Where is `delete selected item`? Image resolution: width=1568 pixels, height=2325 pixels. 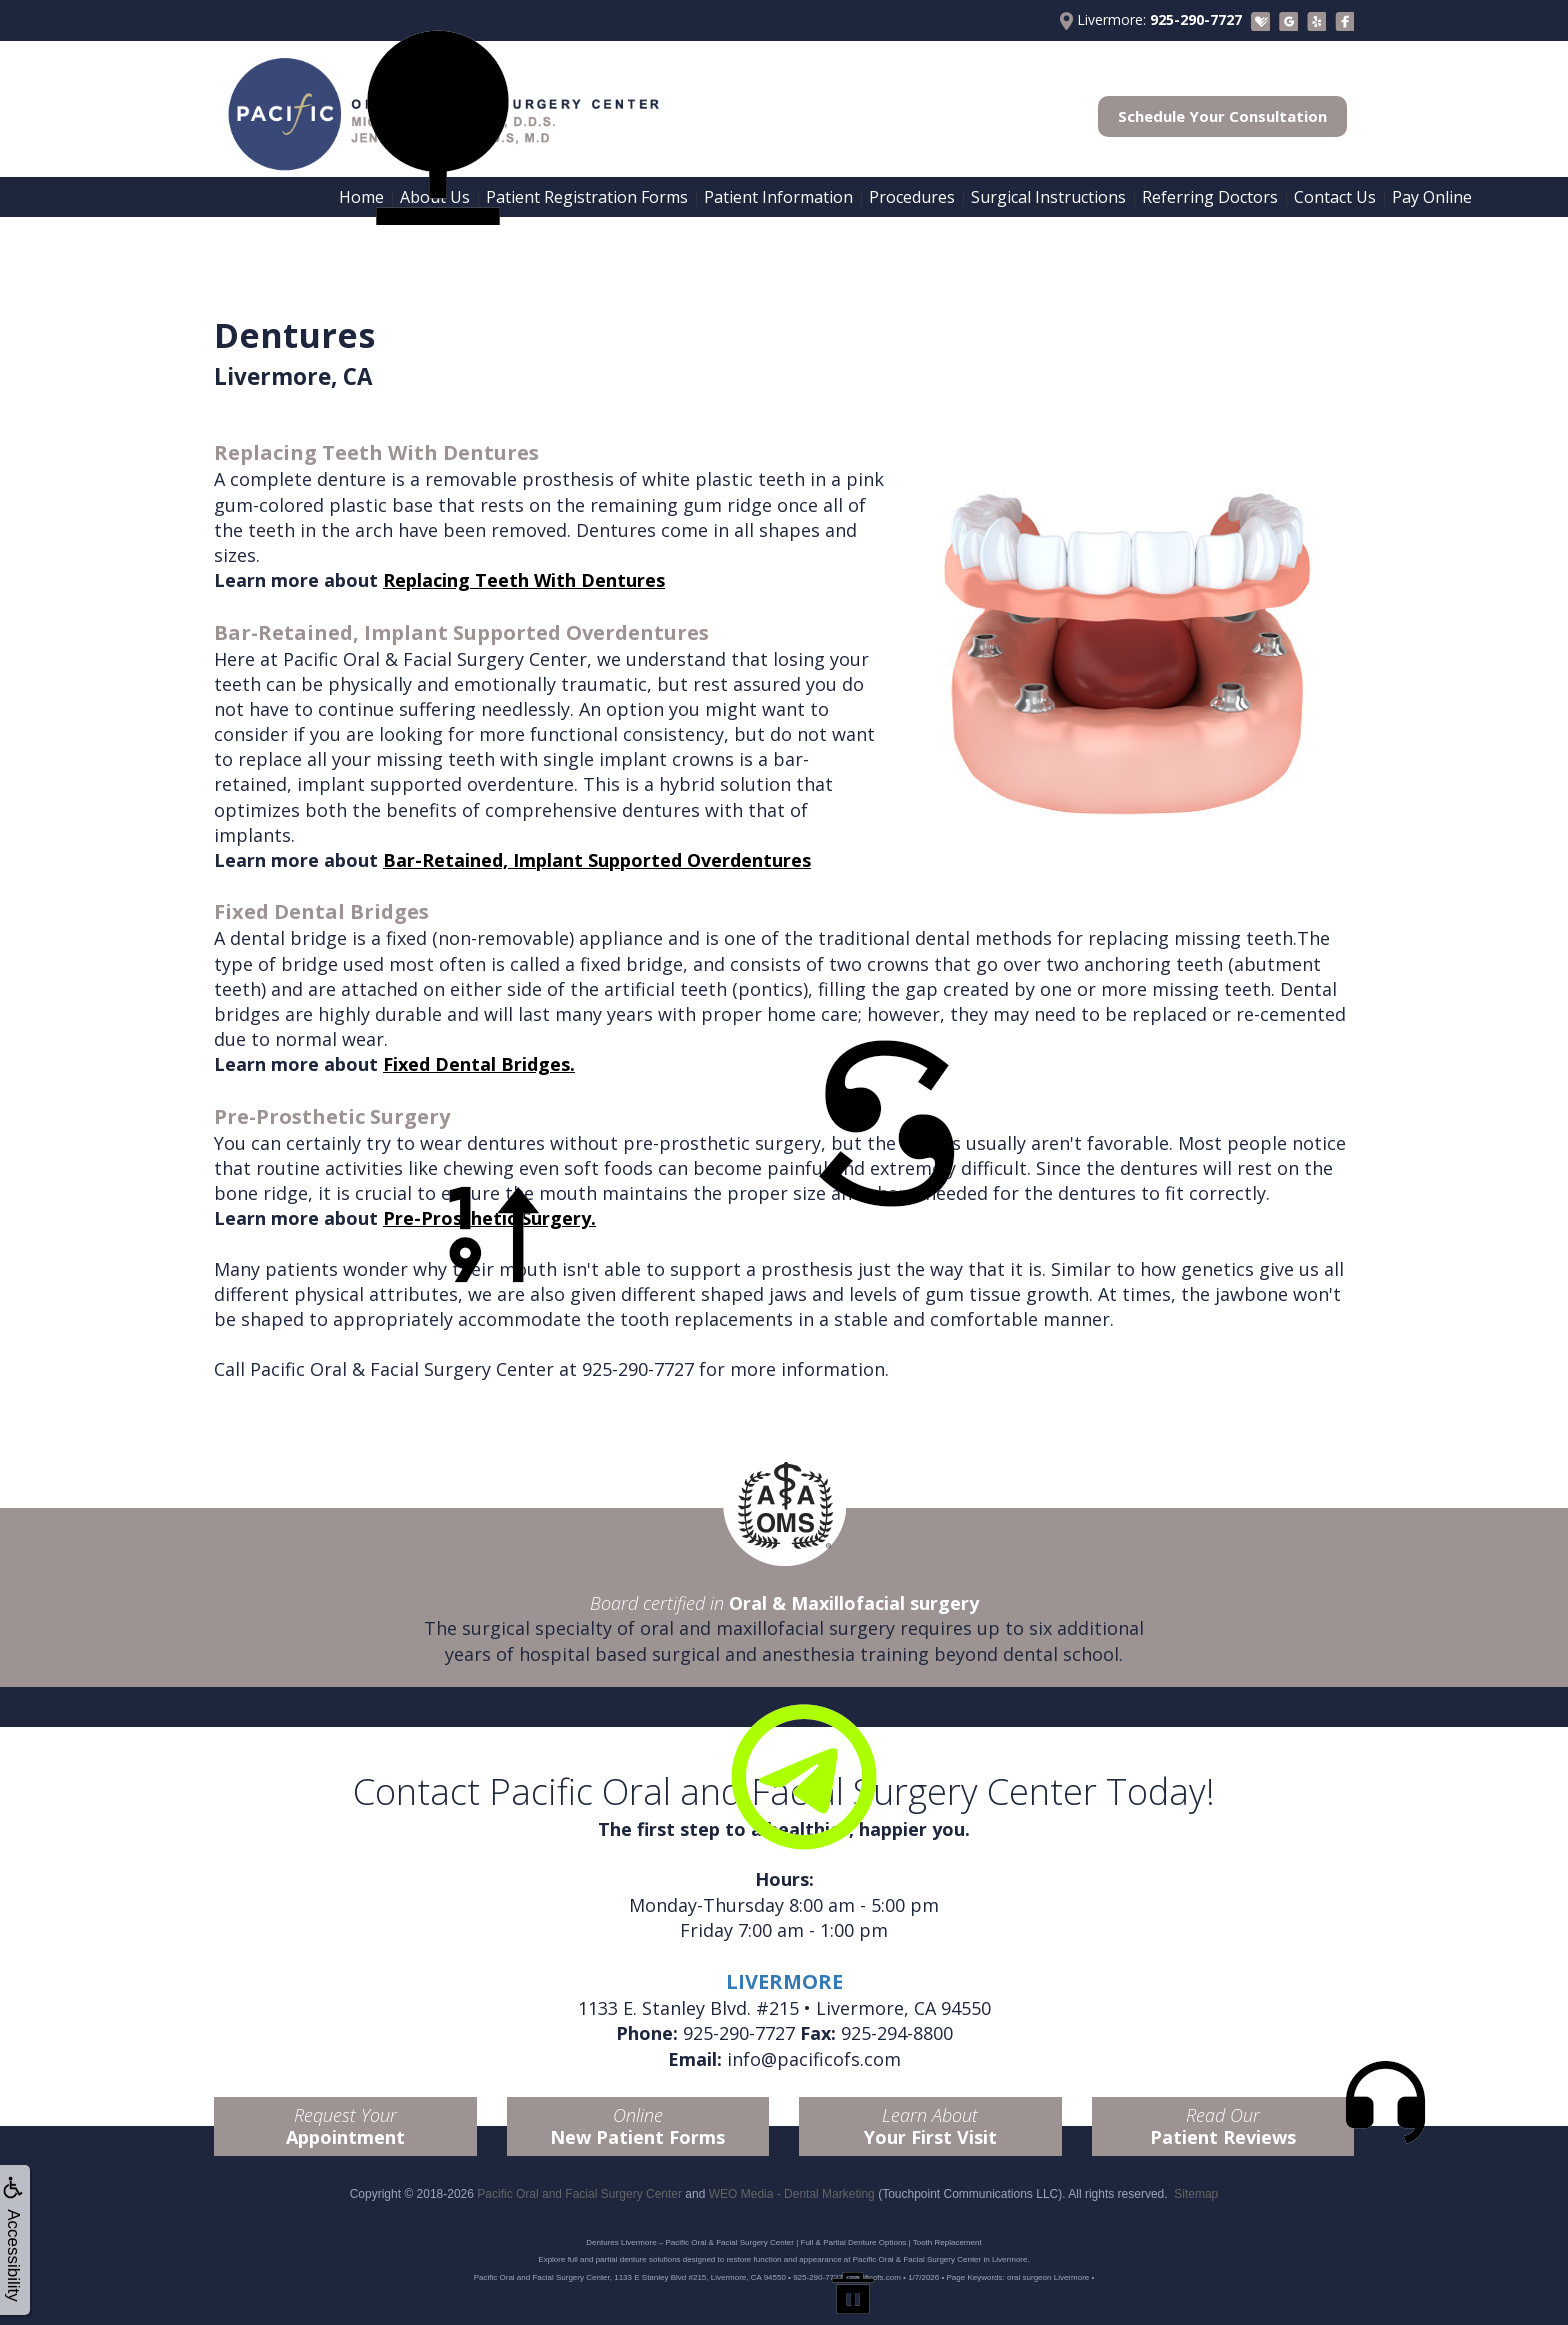
delete selected item is located at coordinates (853, 2293).